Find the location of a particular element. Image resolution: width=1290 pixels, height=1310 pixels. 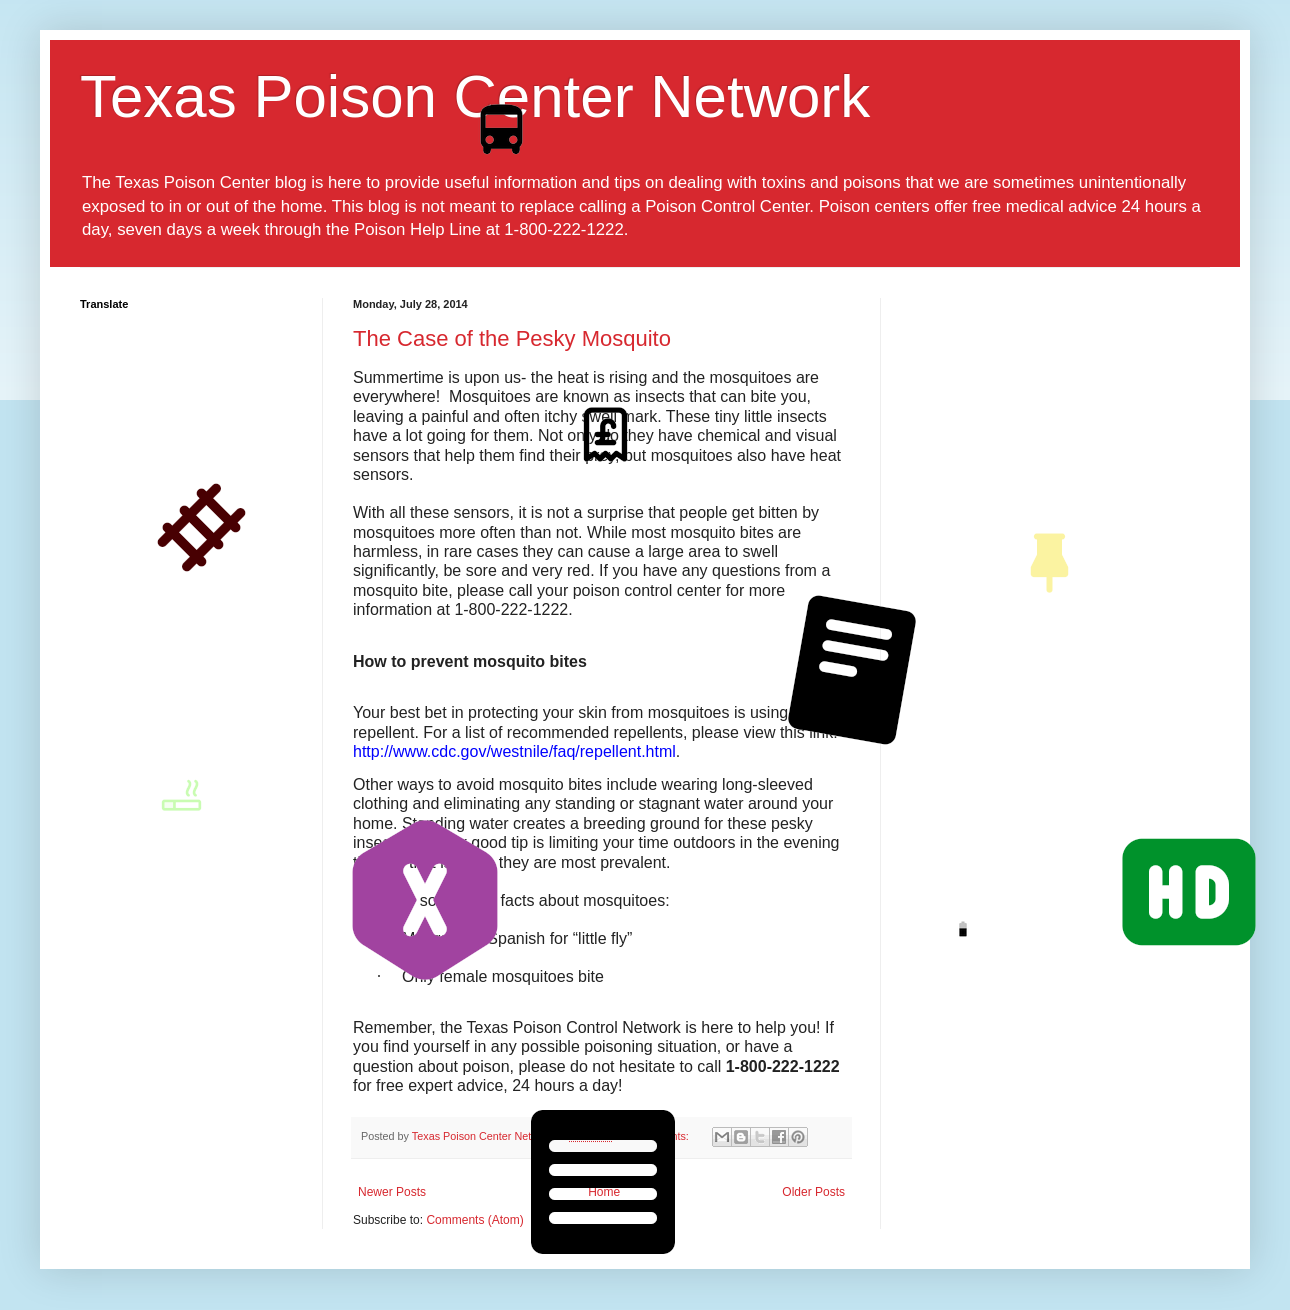

indicates high definition video quality is located at coordinates (1189, 892).